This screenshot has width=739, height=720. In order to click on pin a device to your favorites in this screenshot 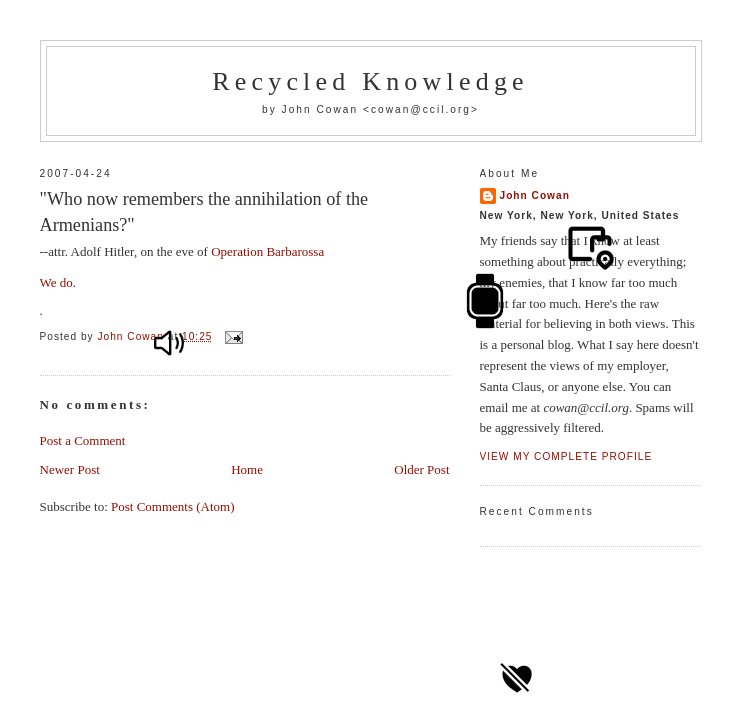, I will do `click(590, 246)`.